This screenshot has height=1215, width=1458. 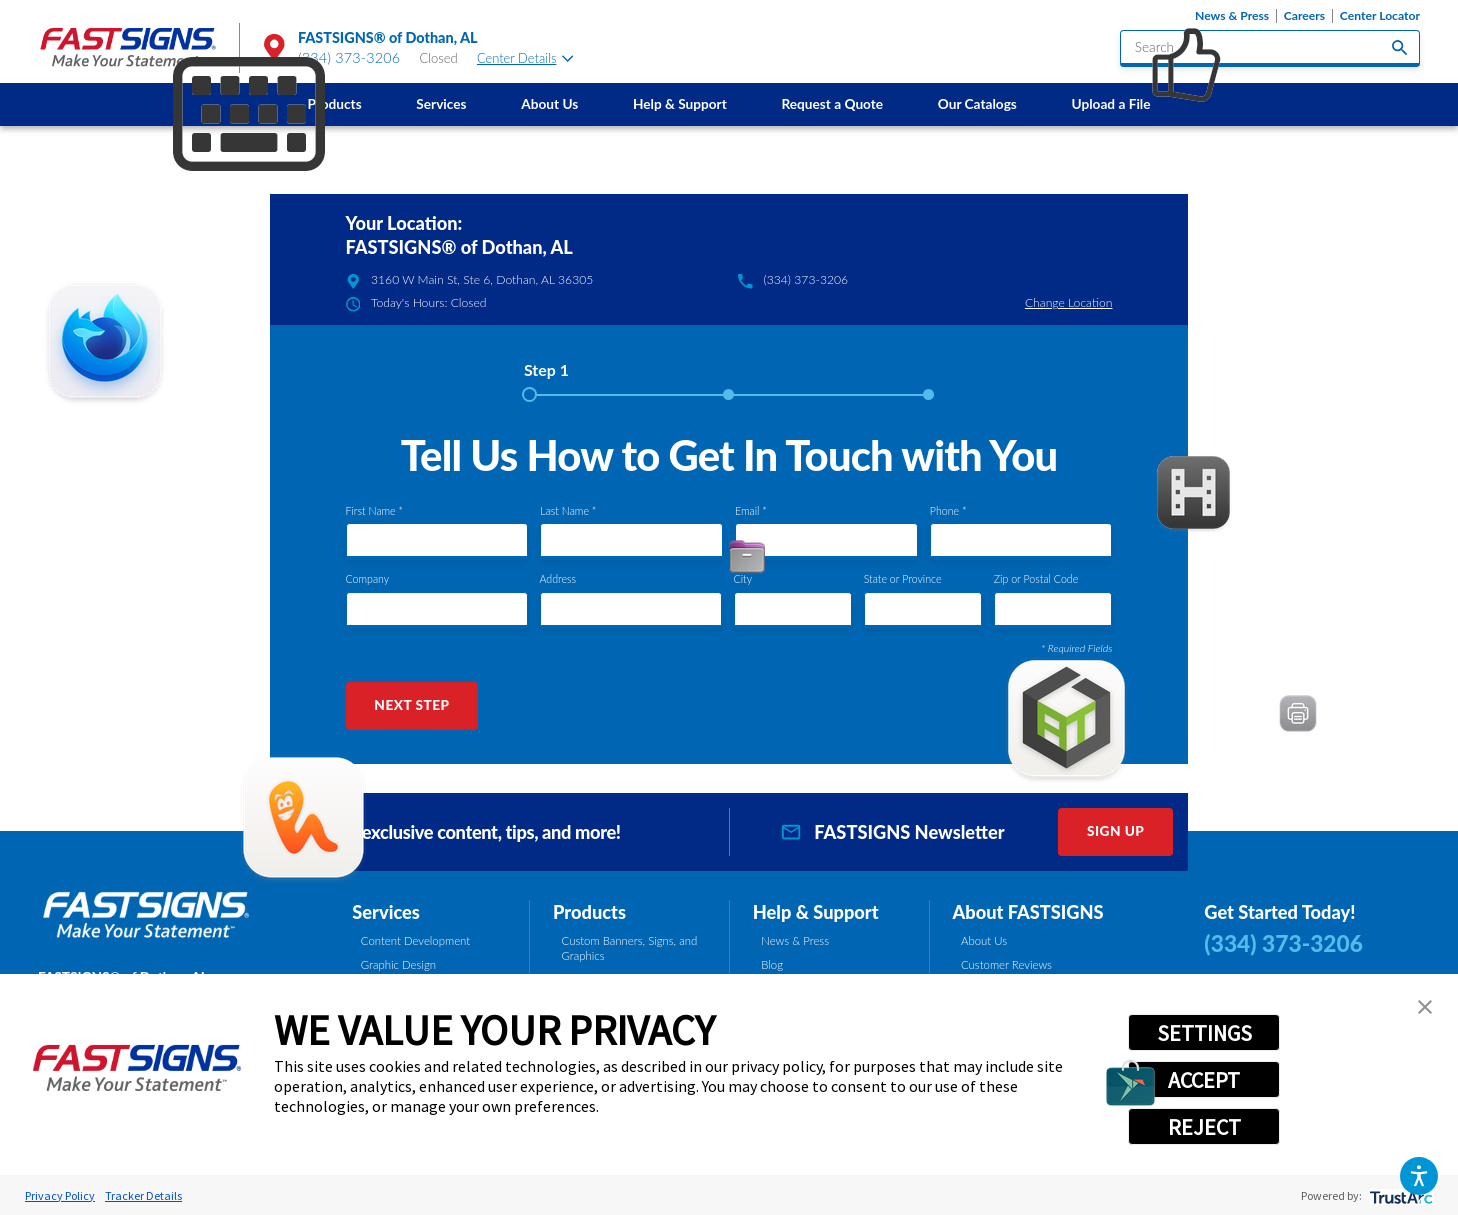 I want to click on open the snap store to browse and install applications, so click(x=1130, y=1086).